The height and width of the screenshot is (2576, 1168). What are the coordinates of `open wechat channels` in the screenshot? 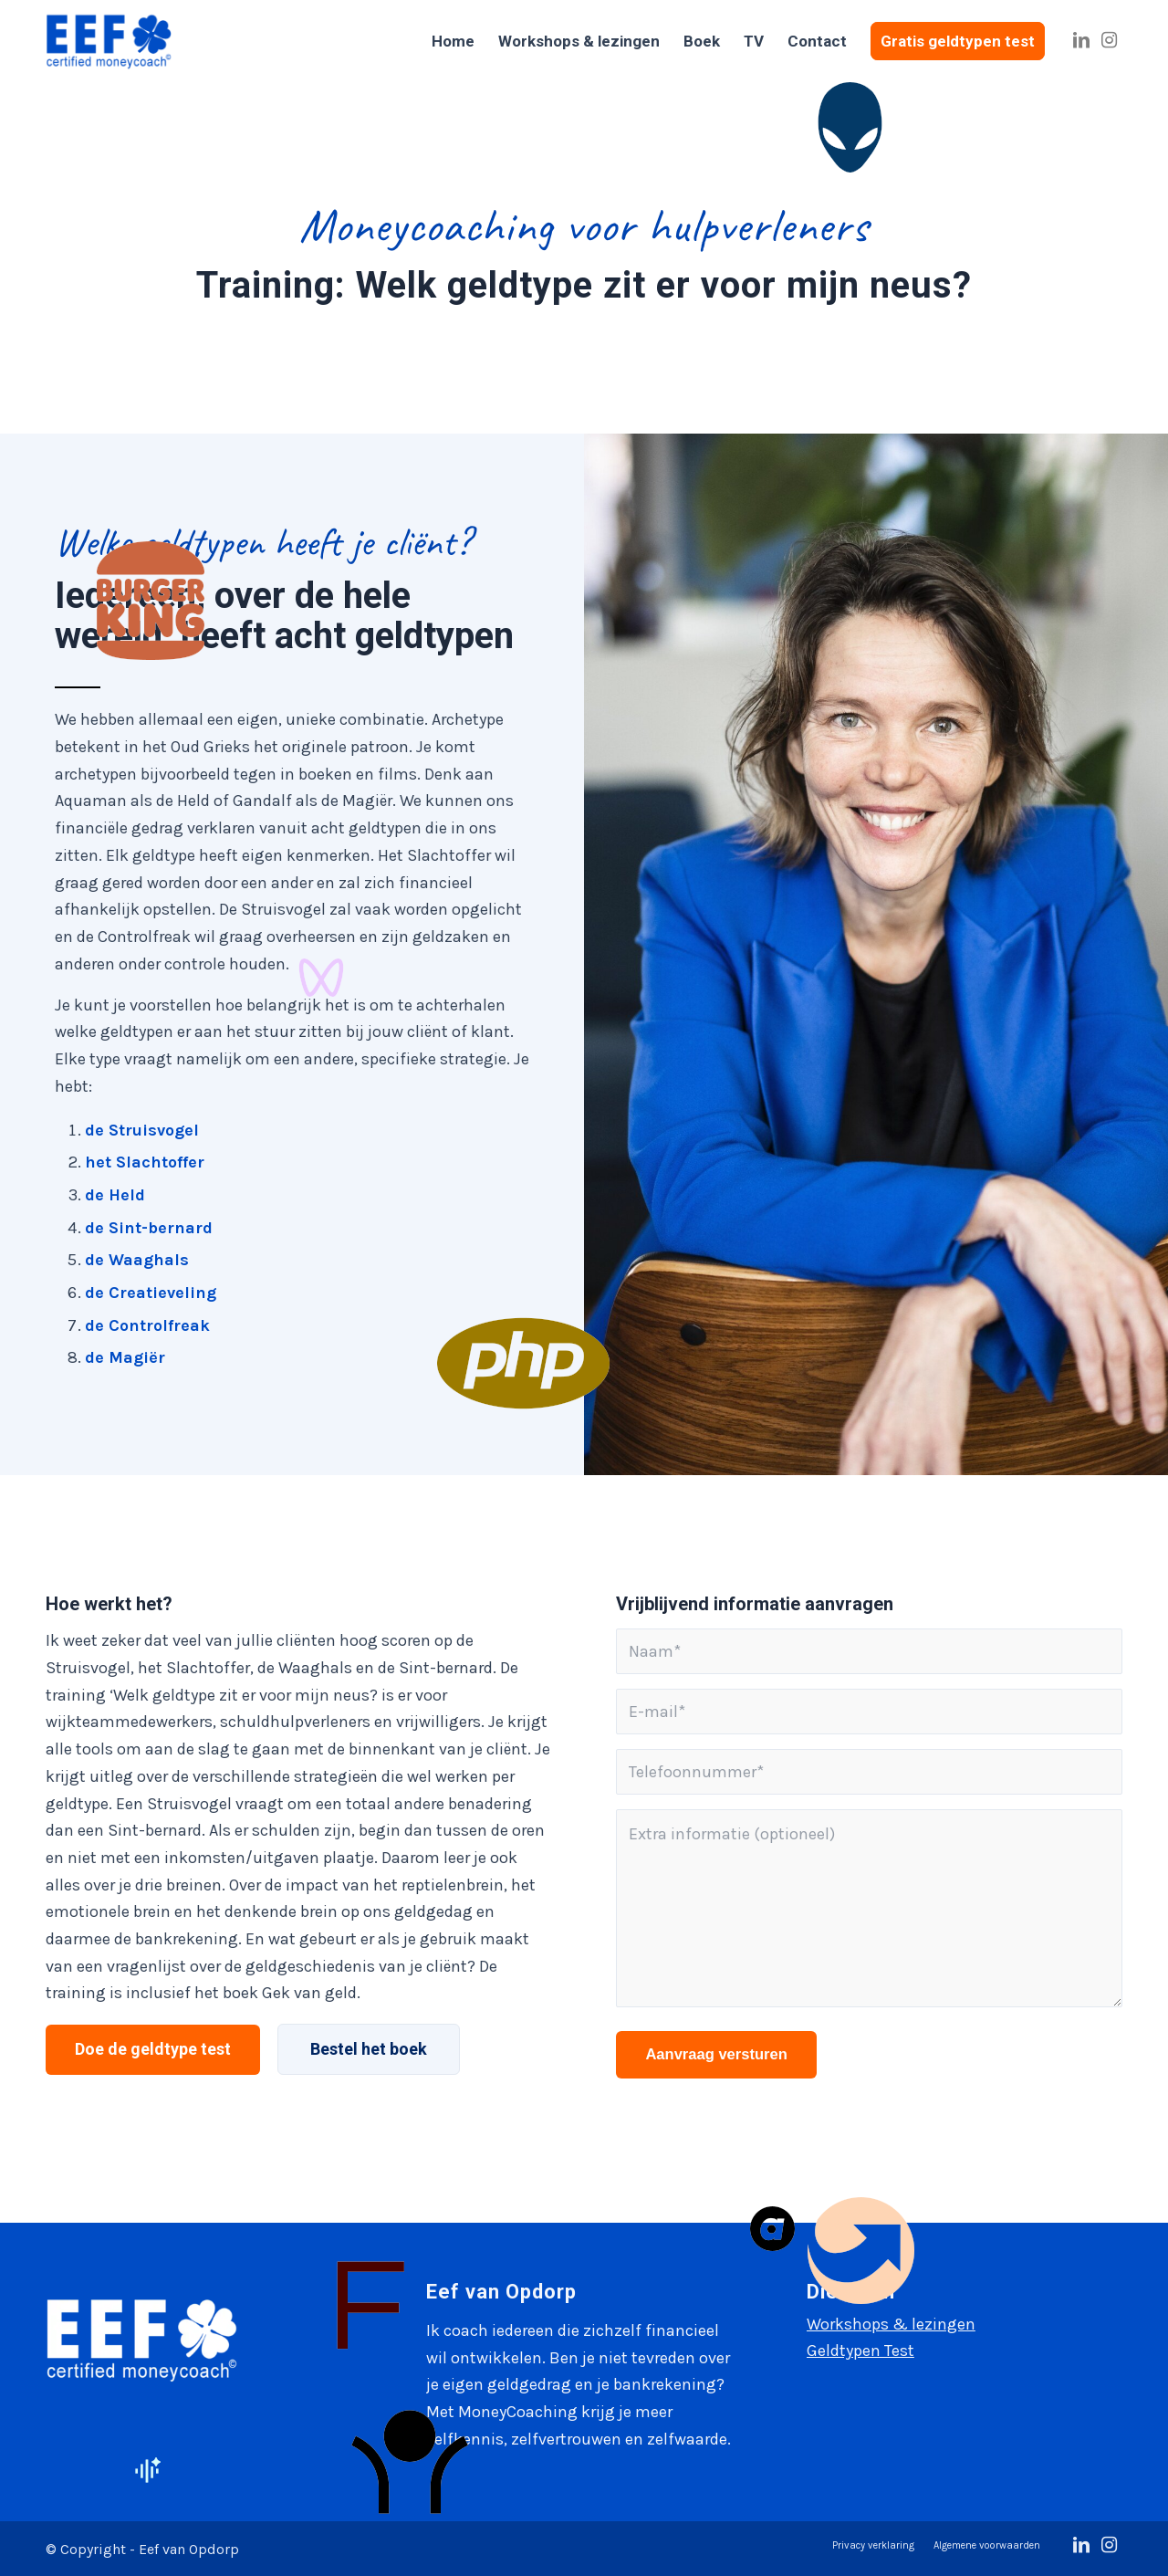 It's located at (321, 978).